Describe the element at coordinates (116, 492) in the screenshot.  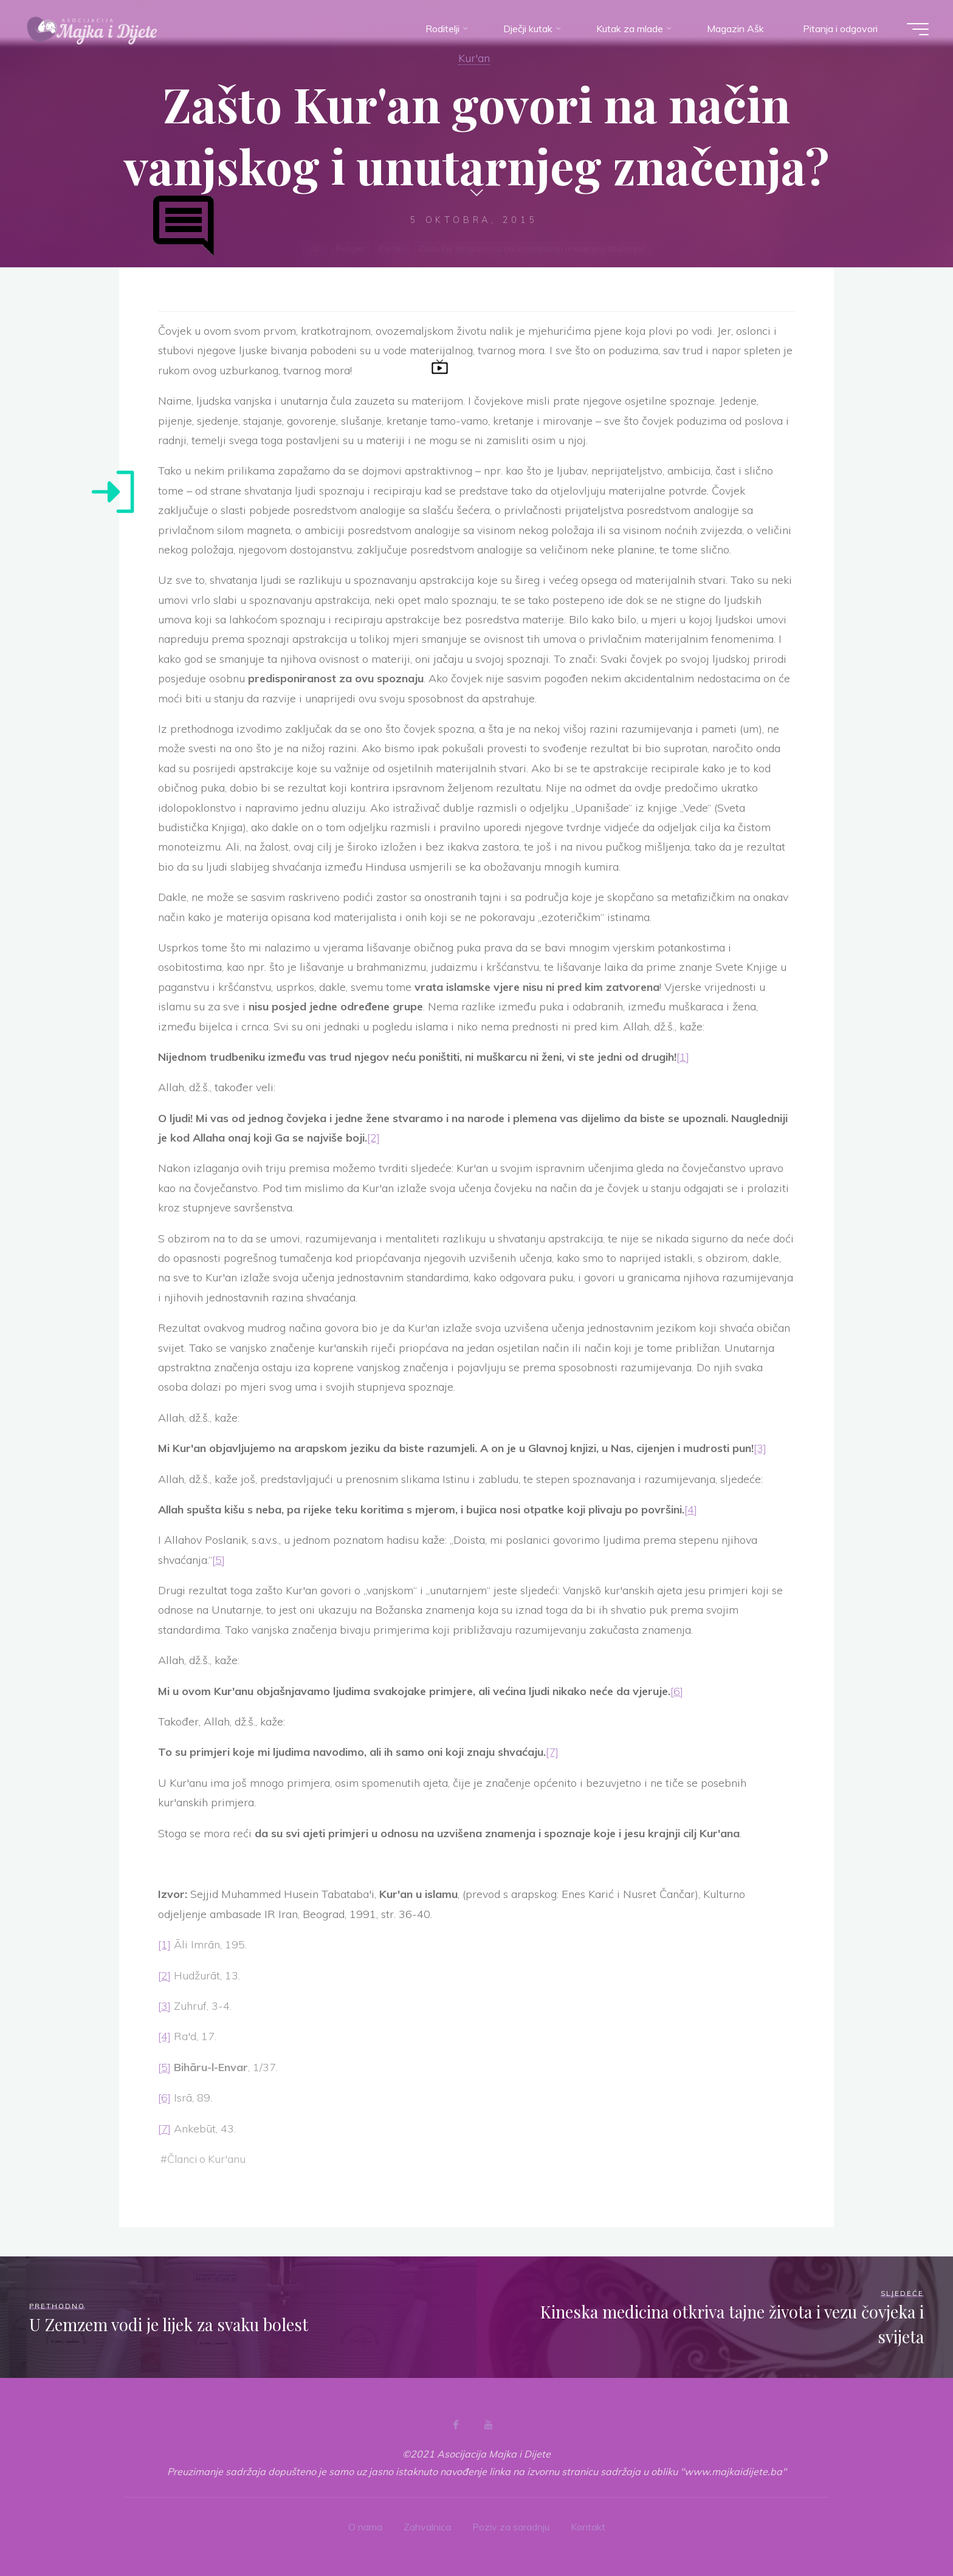
I see `sign in to your account` at that location.